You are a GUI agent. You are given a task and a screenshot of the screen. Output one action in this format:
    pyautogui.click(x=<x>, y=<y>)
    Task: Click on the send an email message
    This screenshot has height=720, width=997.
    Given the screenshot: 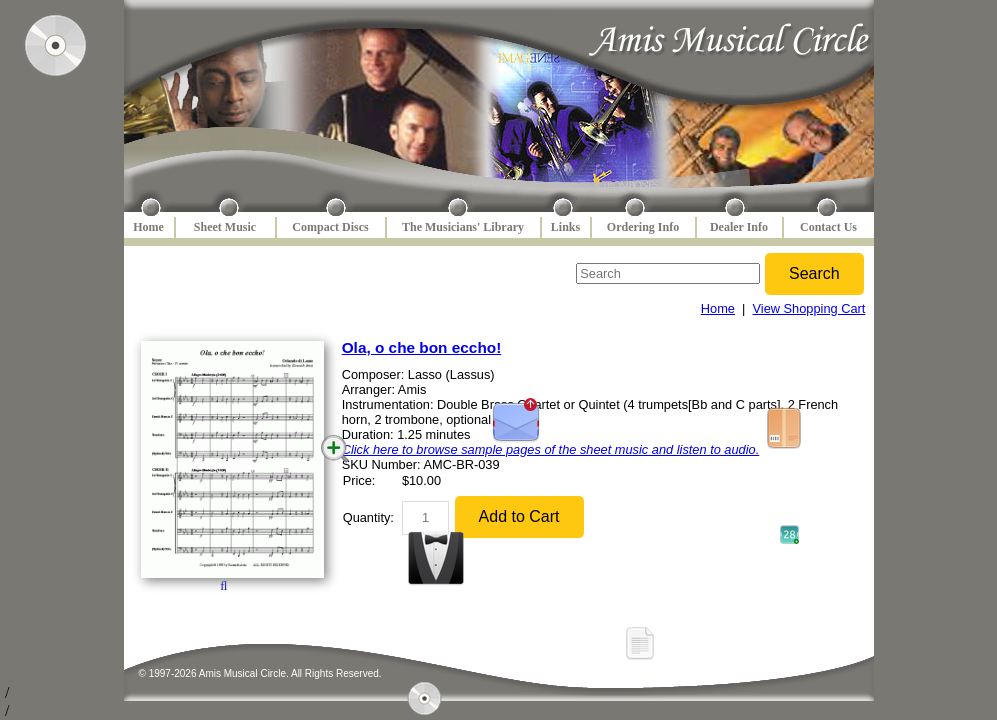 What is the action you would take?
    pyautogui.click(x=516, y=422)
    